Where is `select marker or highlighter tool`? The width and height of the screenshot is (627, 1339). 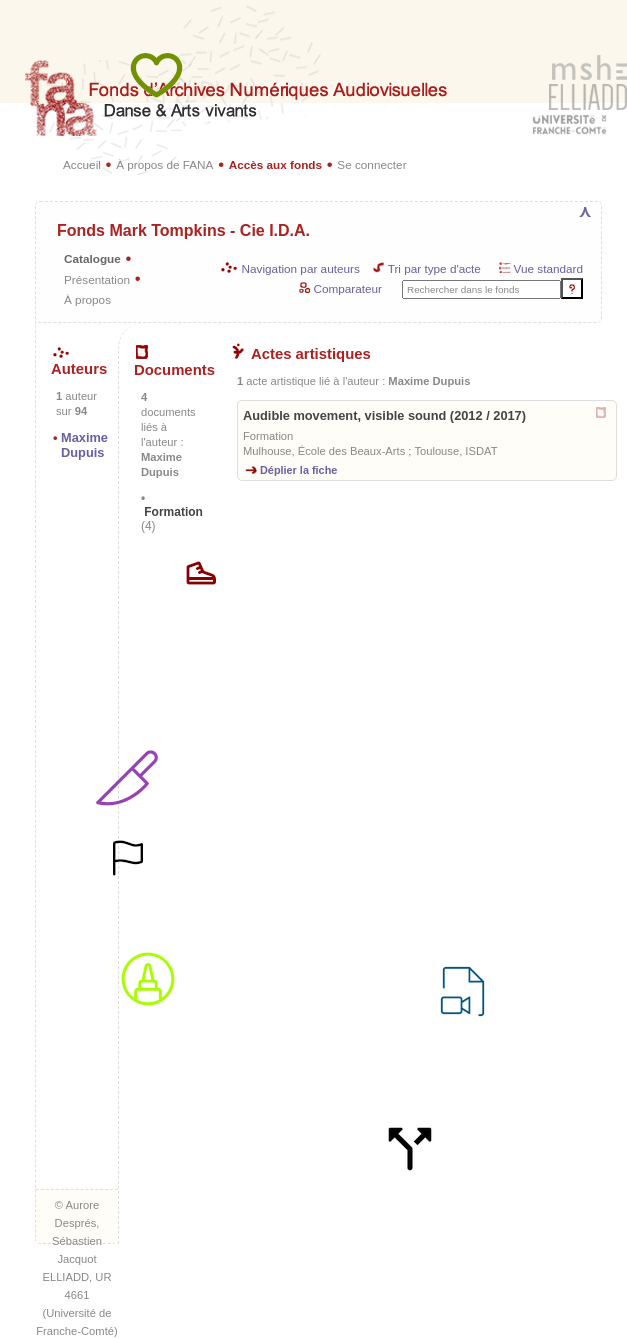 select marker or highlighter tool is located at coordinates (148, 979).